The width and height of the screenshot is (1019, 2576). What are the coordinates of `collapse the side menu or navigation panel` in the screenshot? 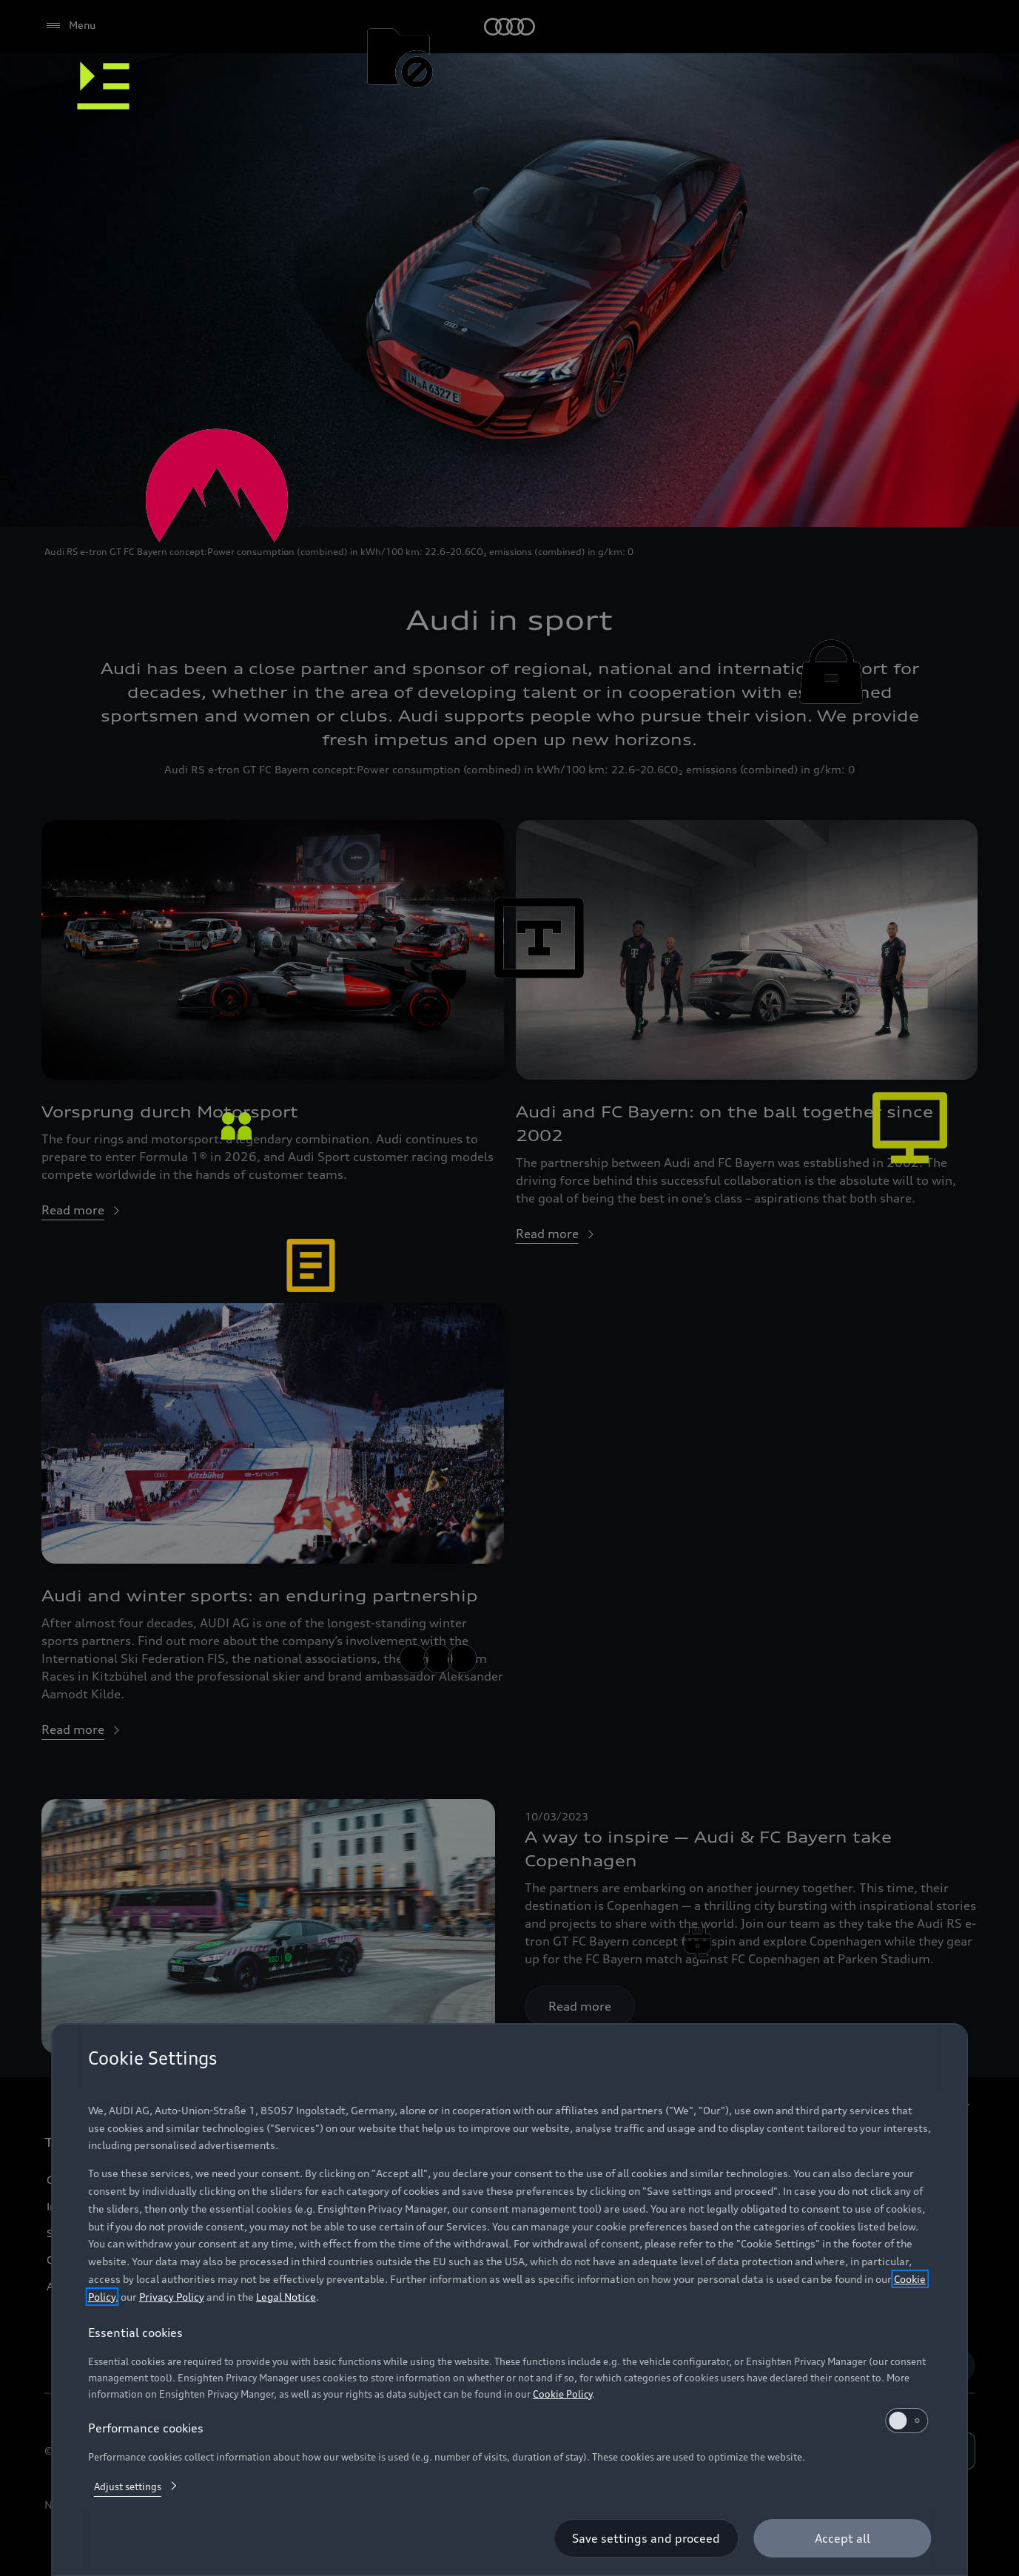 It's located at (103, 86).